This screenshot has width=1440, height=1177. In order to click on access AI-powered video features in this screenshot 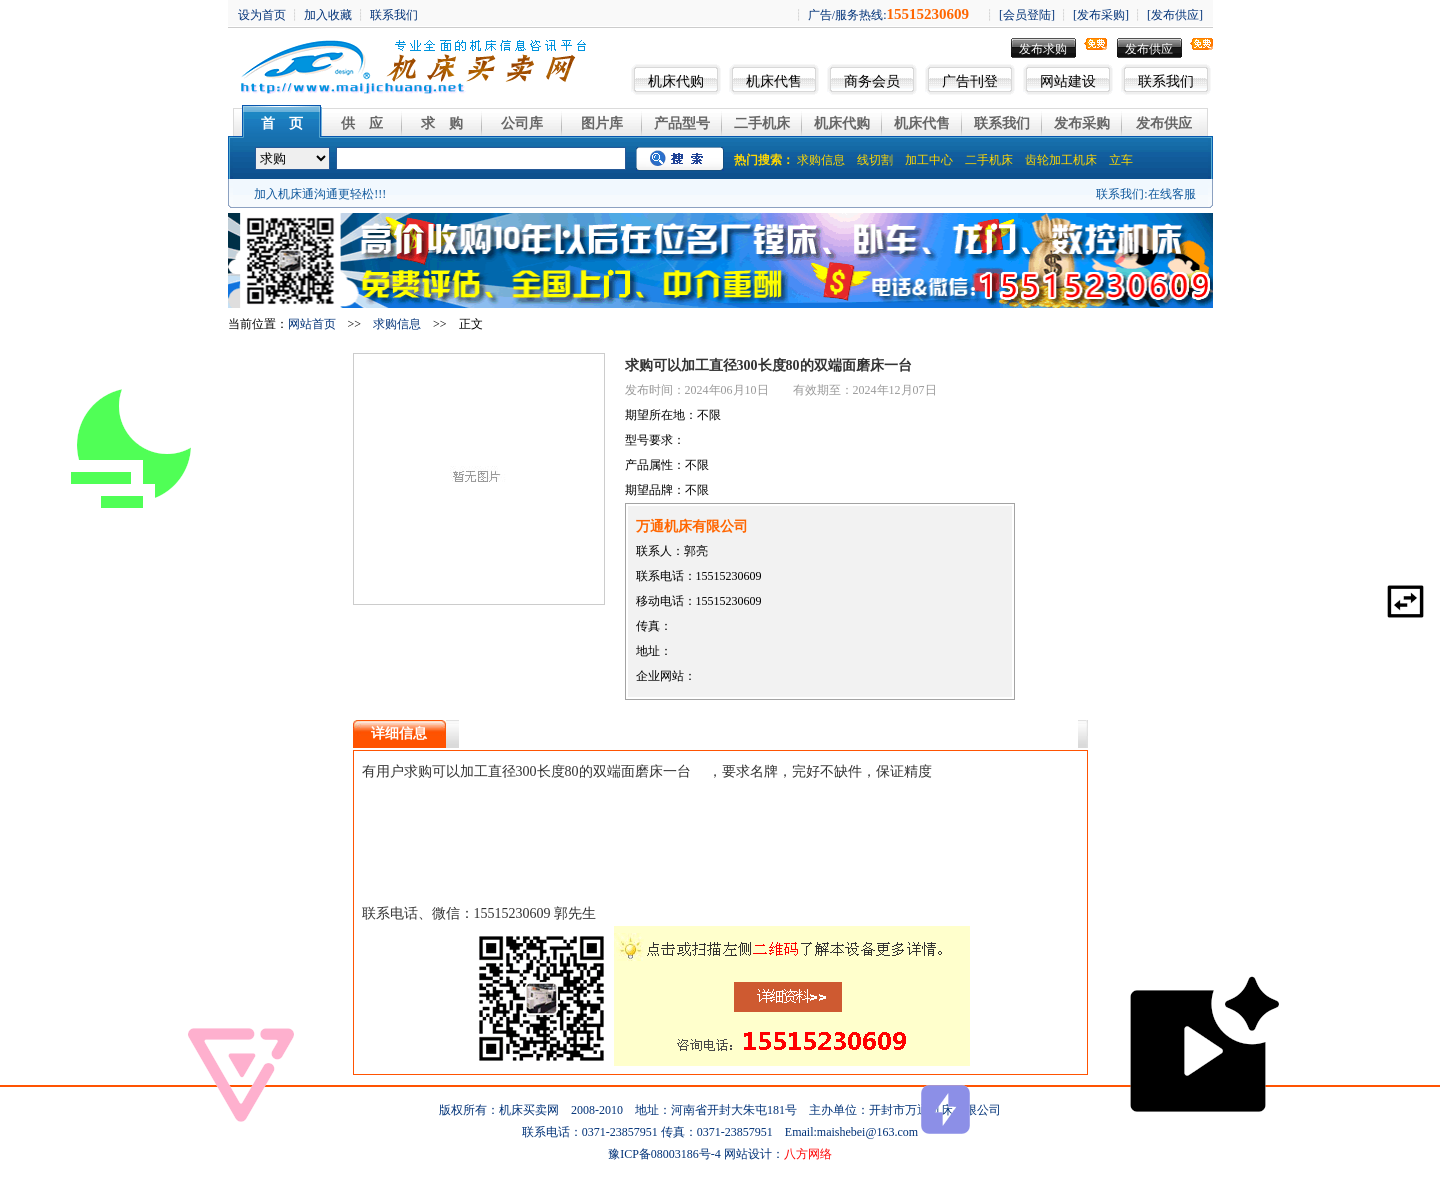, I will do `click(1198, 1051)`.